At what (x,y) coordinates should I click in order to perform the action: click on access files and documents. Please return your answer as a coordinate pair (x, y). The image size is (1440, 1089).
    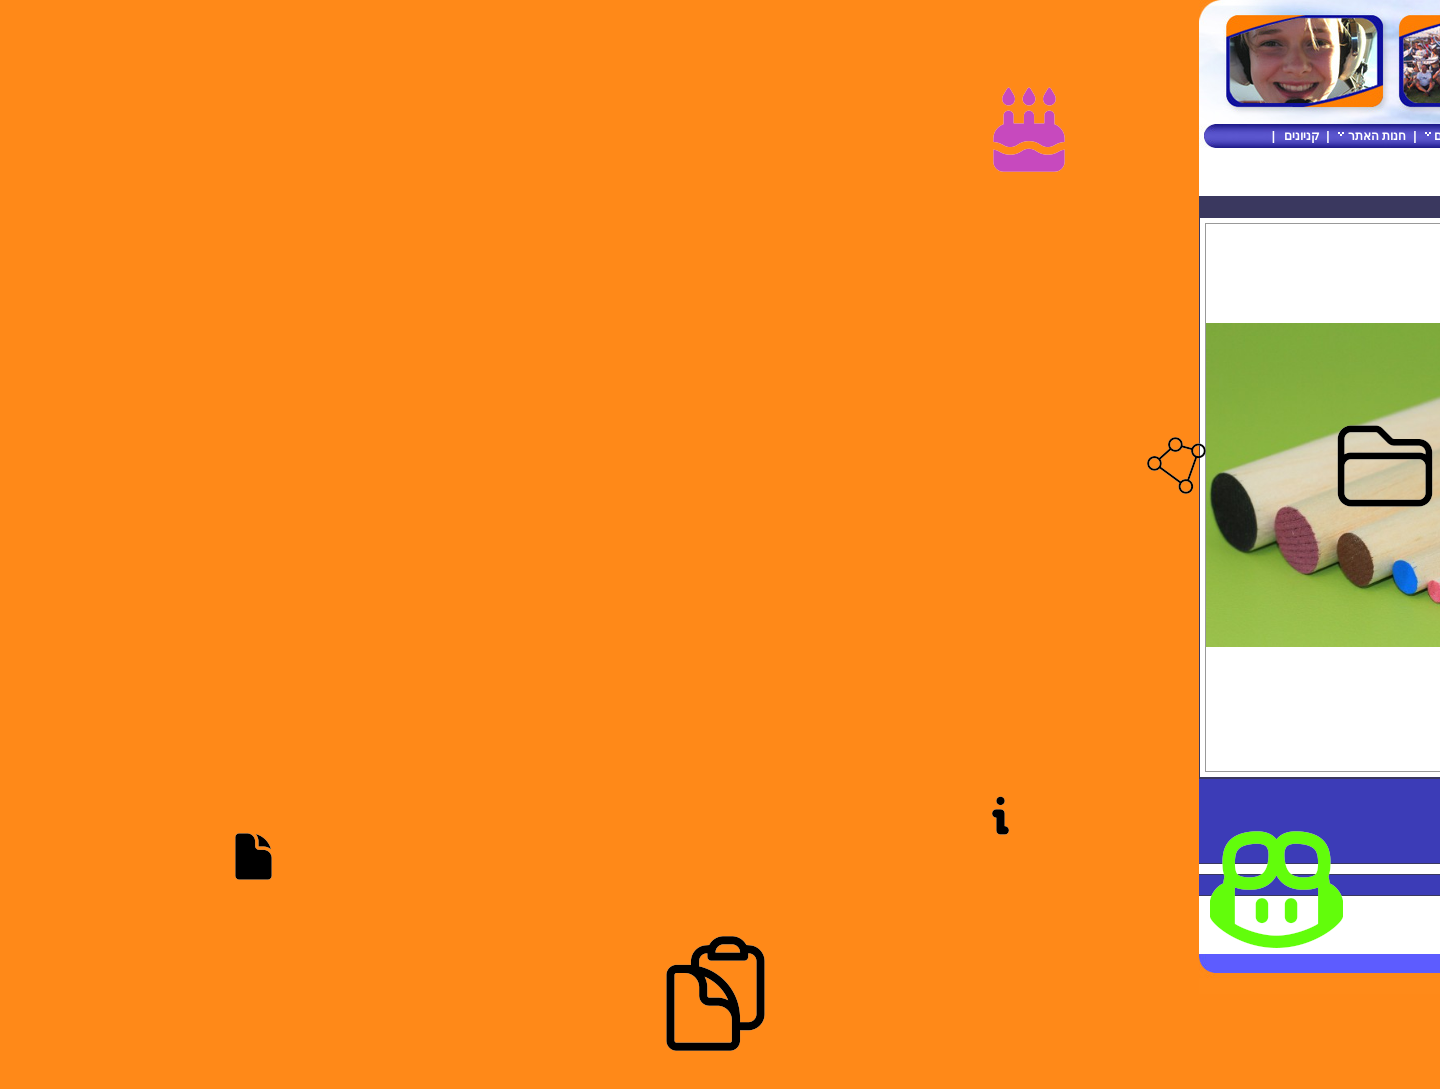
    Looking at the image, I should click on (1385, 466).